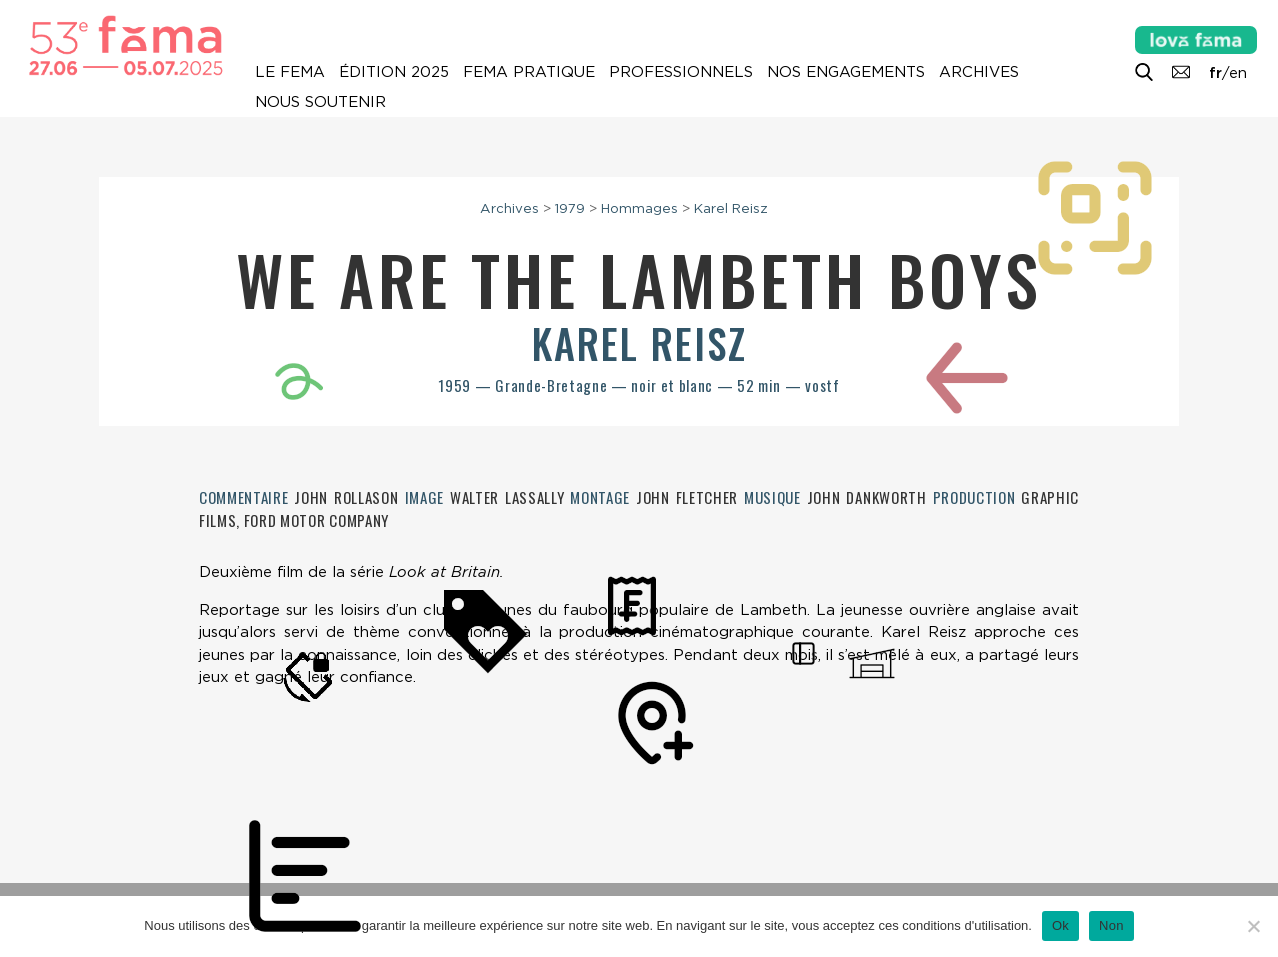 This screenshot has height=957, width=1278. What do you see at coordinates (803, 653) in the screenshot?
I see `toggle the left sidebar panel` at bounding box center [803, 653].